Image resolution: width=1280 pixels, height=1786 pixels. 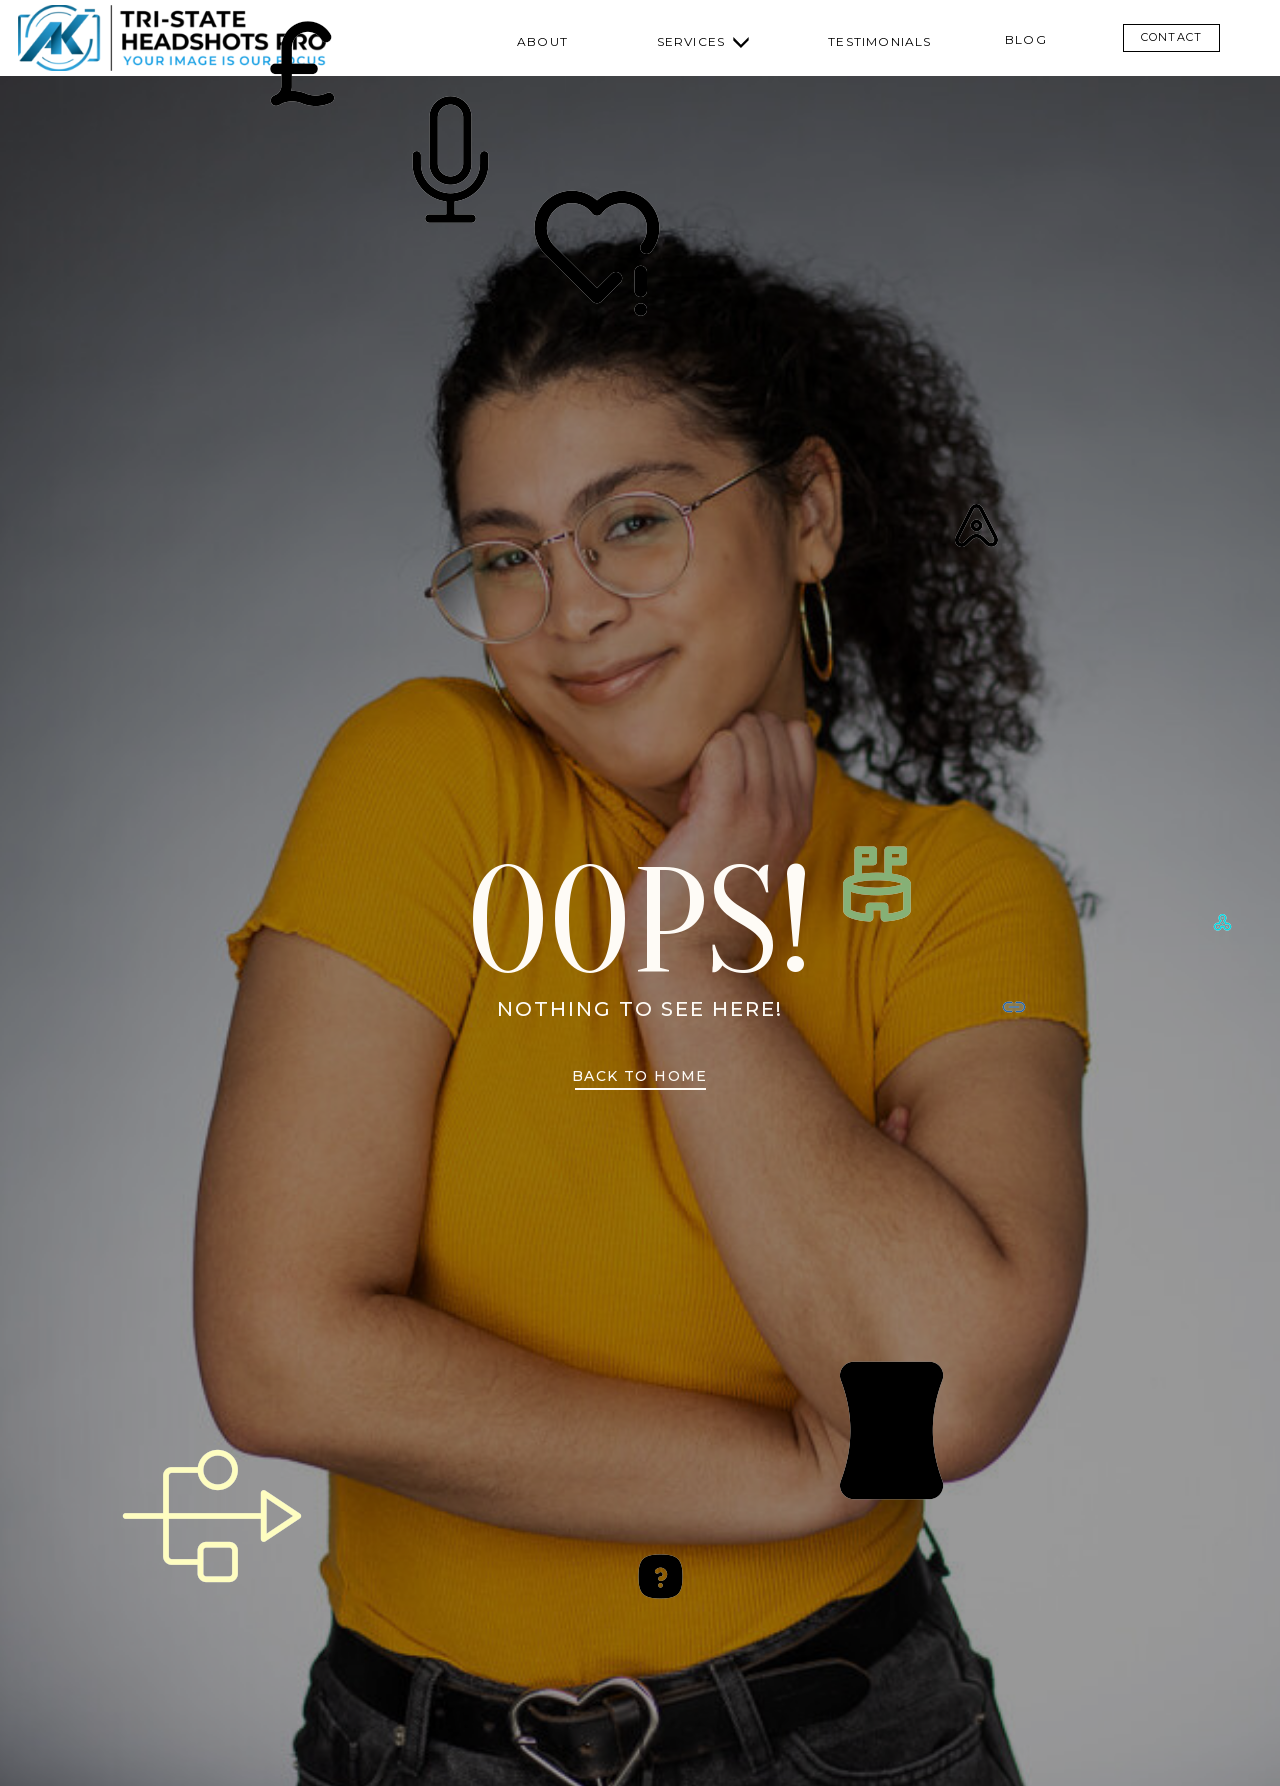 I want to click on indicates loading or processing in progress, so click(x=1222, y=923).